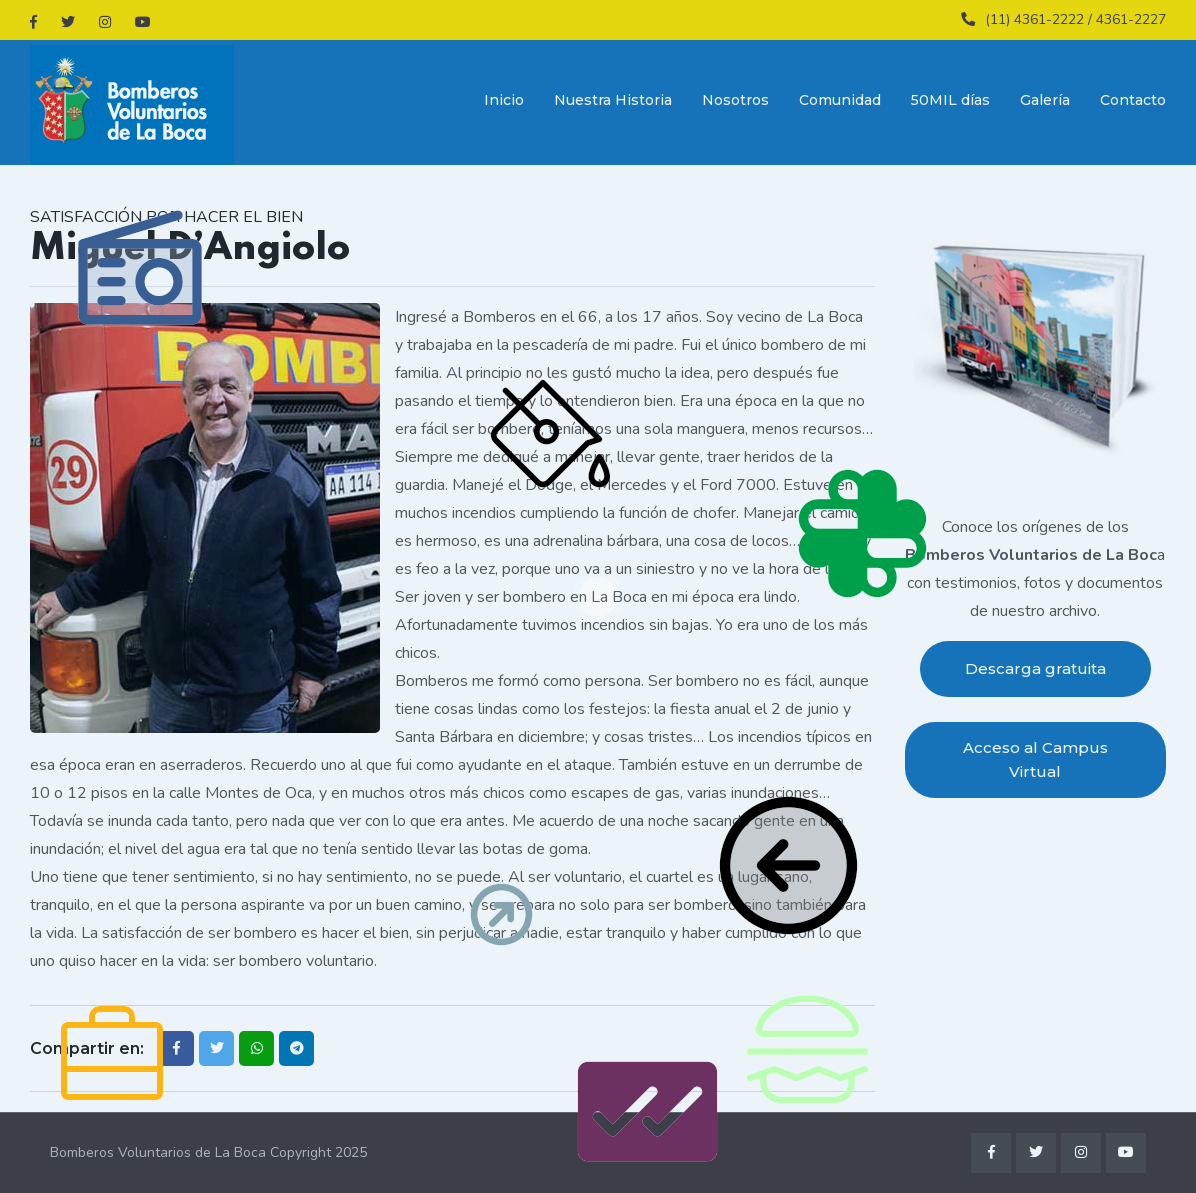 The image size is (1196, 1193). Describe the element at coordinates (647, 1111) in the screenshot. I see `indicates multiple items selected or completed` at that location.